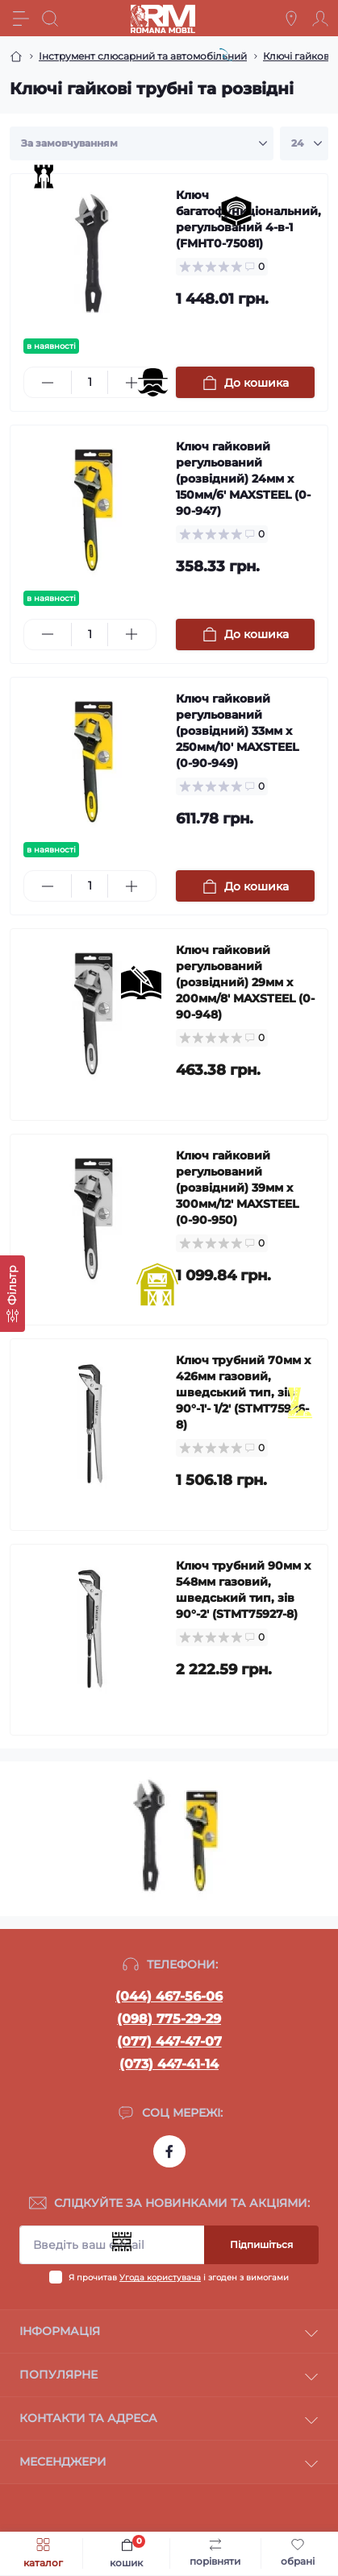  What do you see at coordinates (157, 1284) in the screenshot?
I see `access farm or agricultural features` at bounding box center [157, 1284].